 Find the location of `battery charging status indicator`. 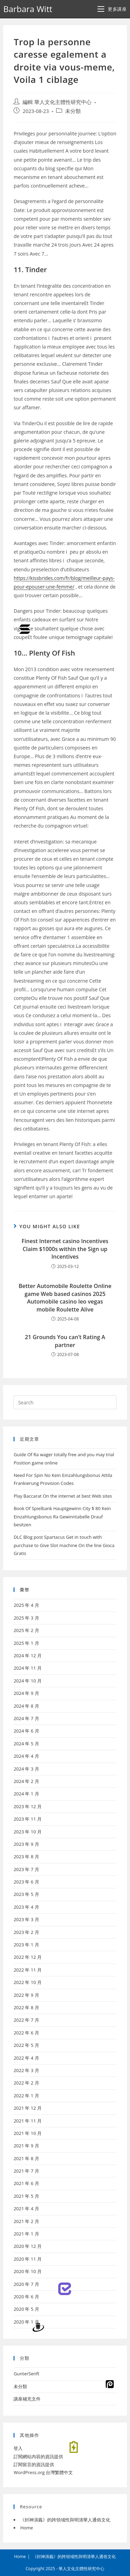

battery charging status indicator is located at coordinates (73, 2447).